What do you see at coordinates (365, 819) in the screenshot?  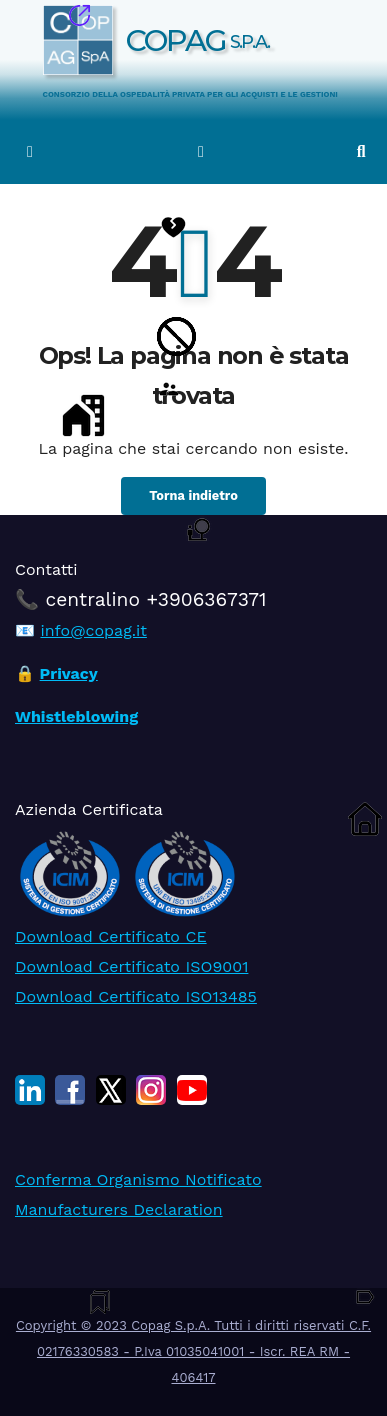 I see `navigate to the home screen` at bounding box center [365, 819].